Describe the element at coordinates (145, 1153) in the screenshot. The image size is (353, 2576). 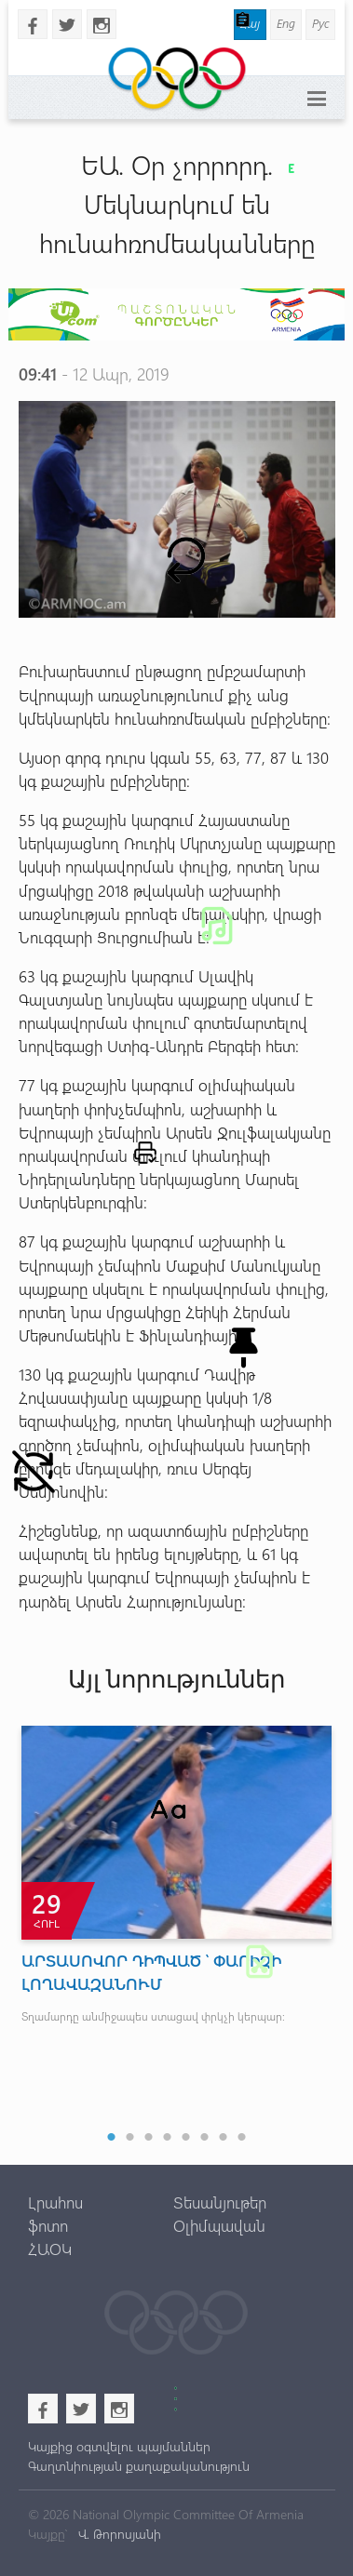
I see `print job completed successfully` at that location.